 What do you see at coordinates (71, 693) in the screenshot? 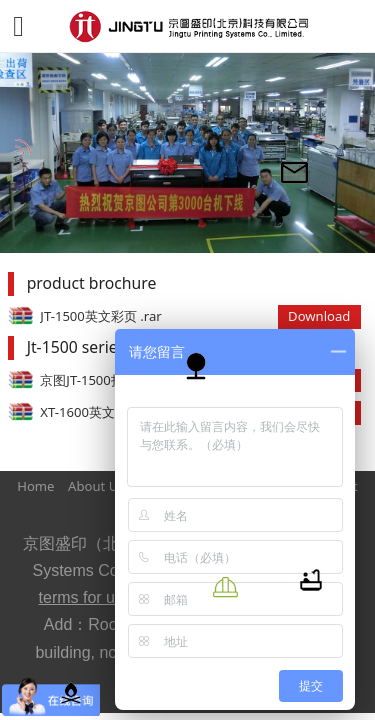
I see `access outdoor or camping-related features` at bounding box center [71, 693].